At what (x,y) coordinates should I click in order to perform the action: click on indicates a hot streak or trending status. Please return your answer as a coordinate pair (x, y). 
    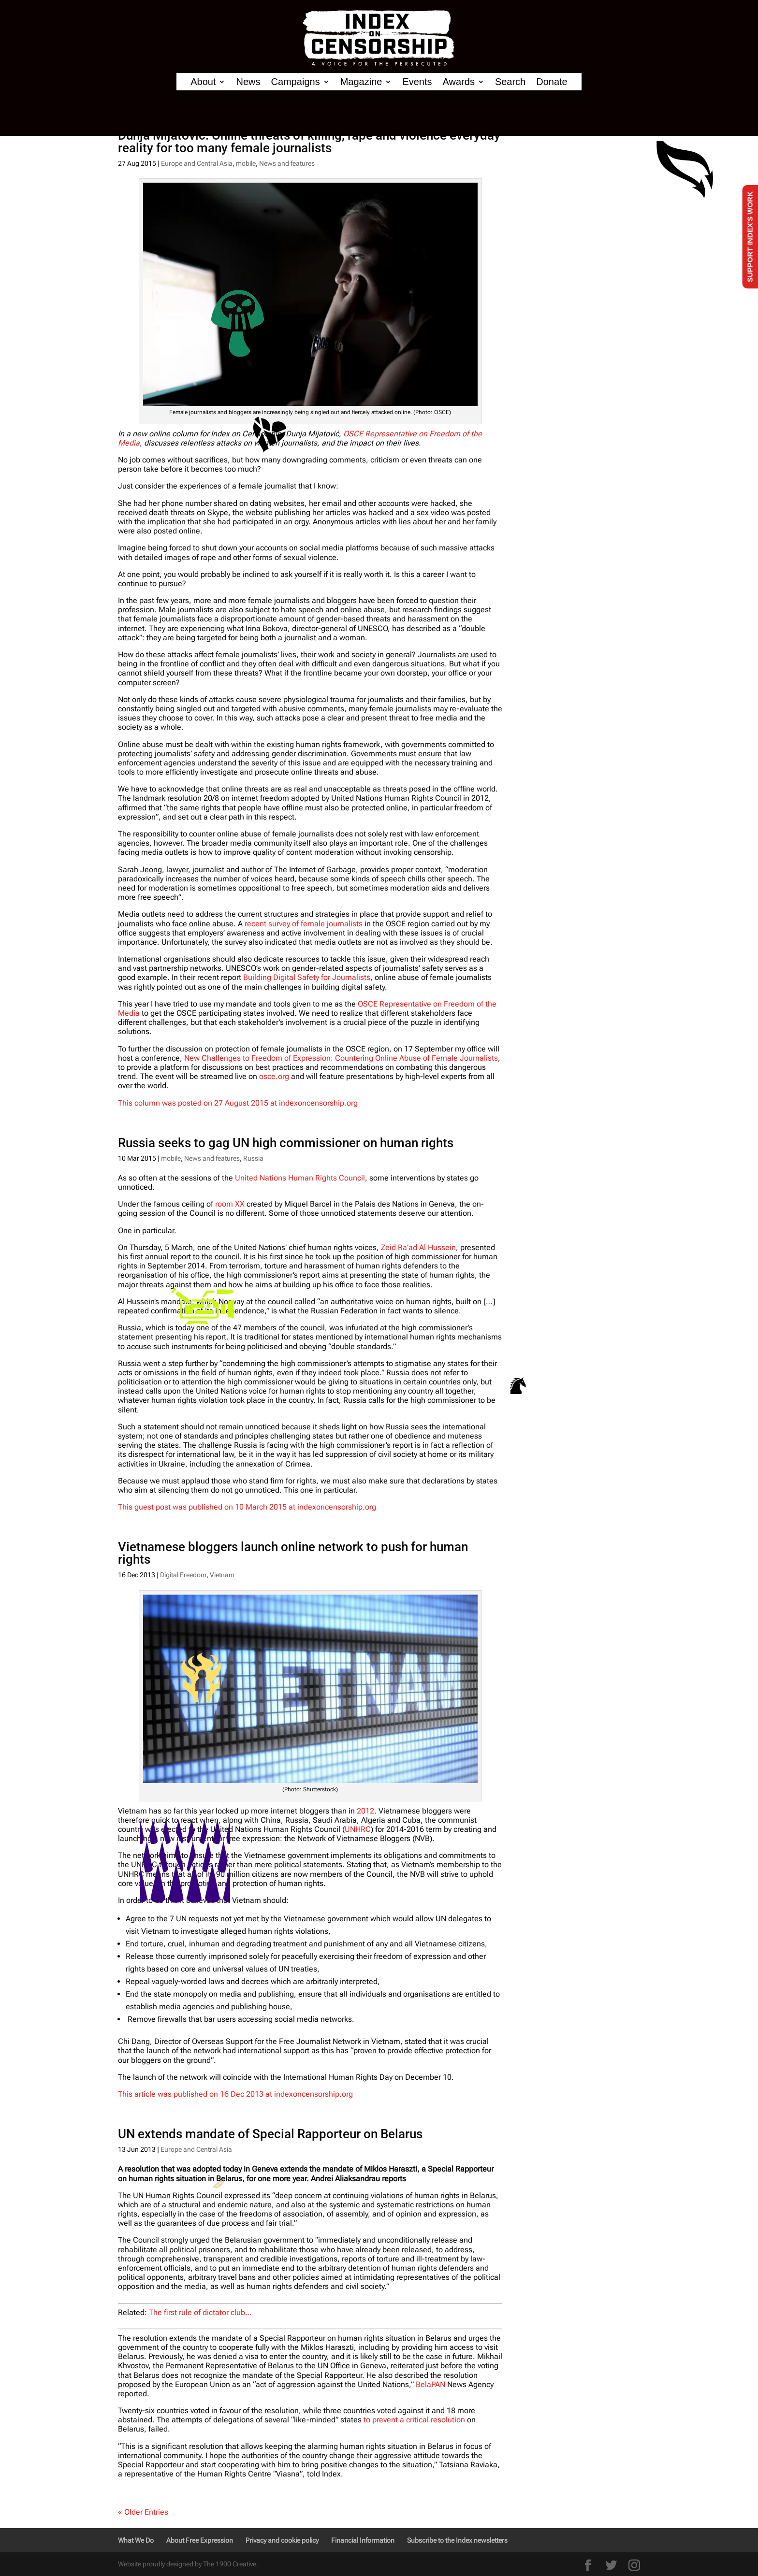
    Looking at the image, I should click on (201, 1677).